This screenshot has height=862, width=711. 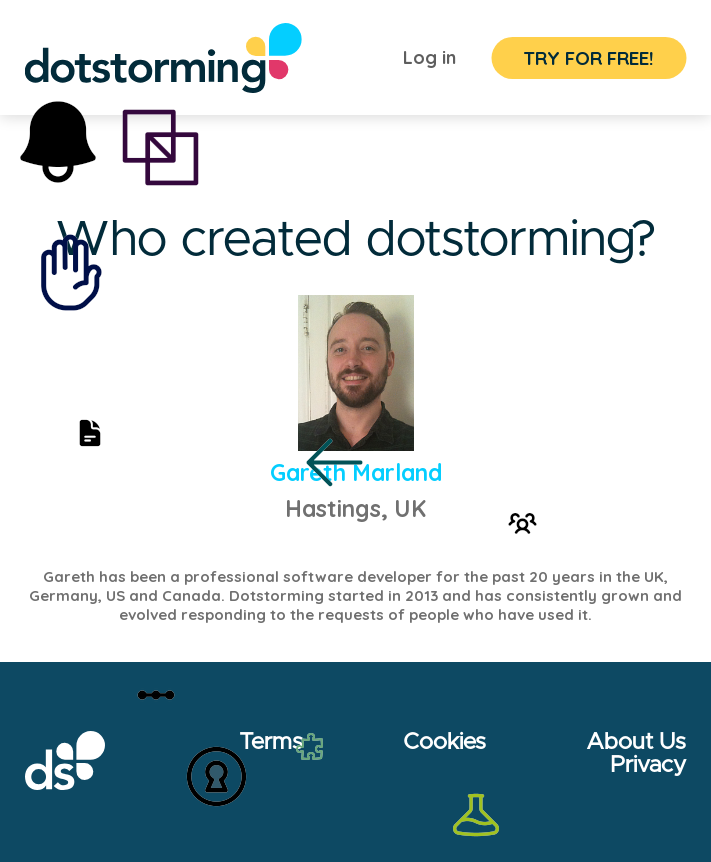 I want to click on access plugins or extensions, so click(x=310, y=747).